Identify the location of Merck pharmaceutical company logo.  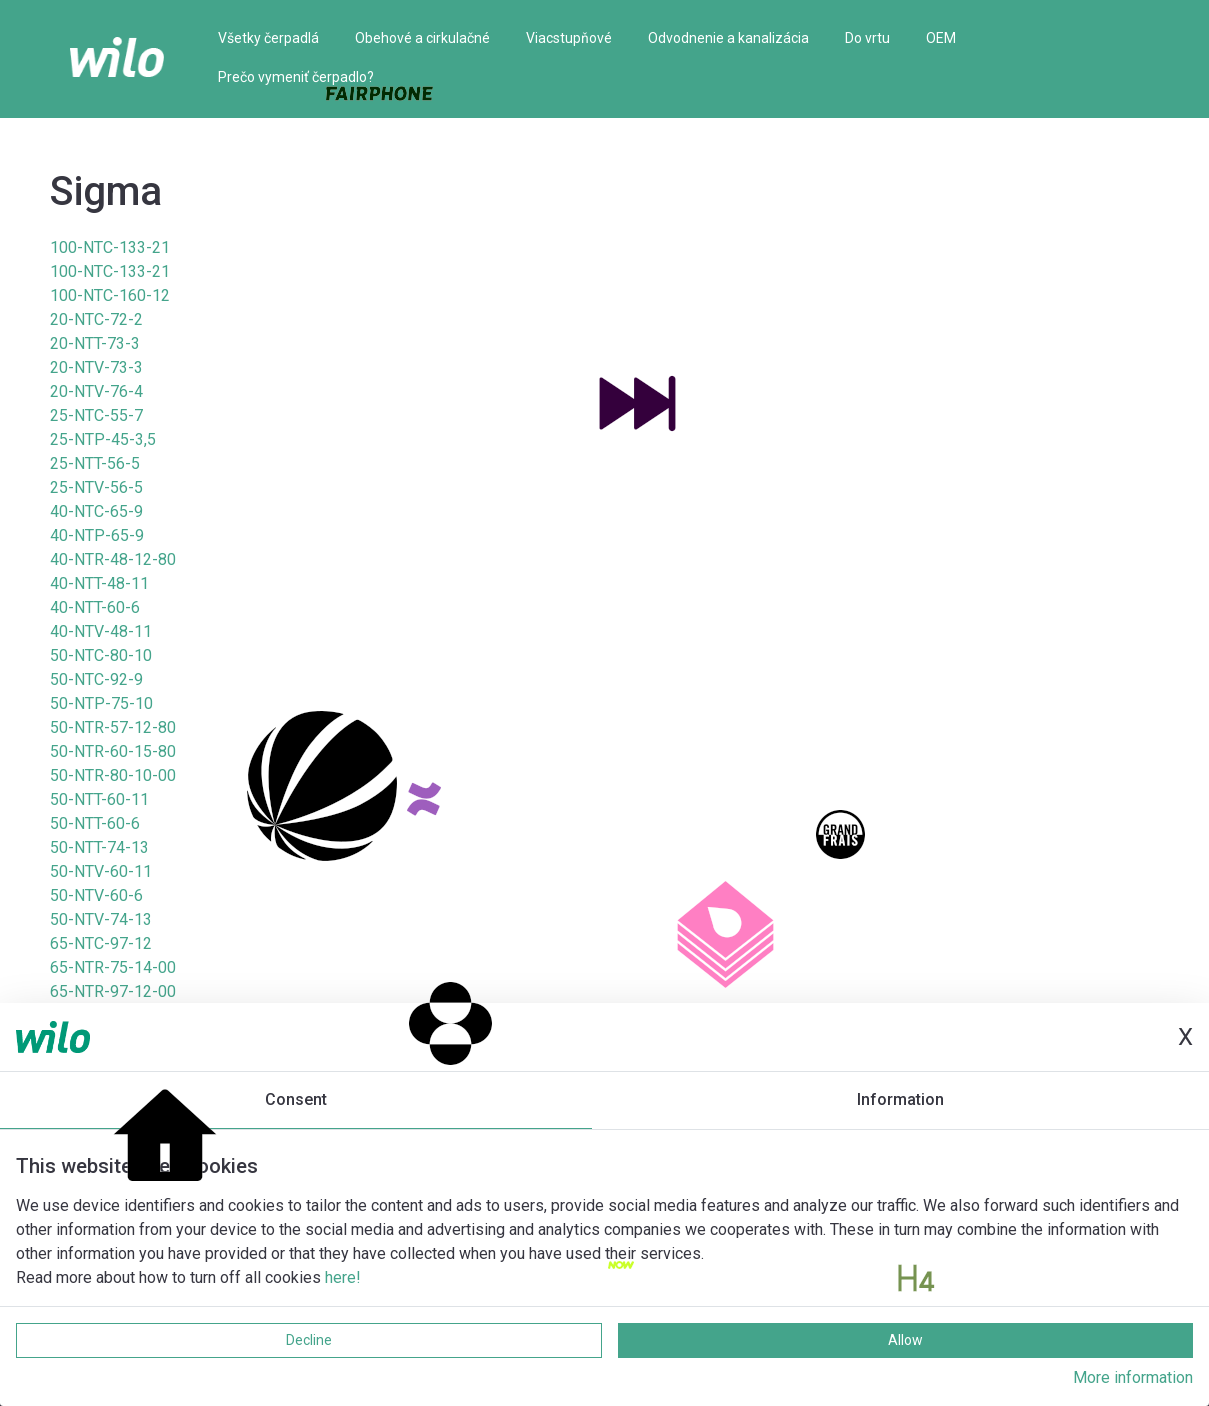
(450, 1023).